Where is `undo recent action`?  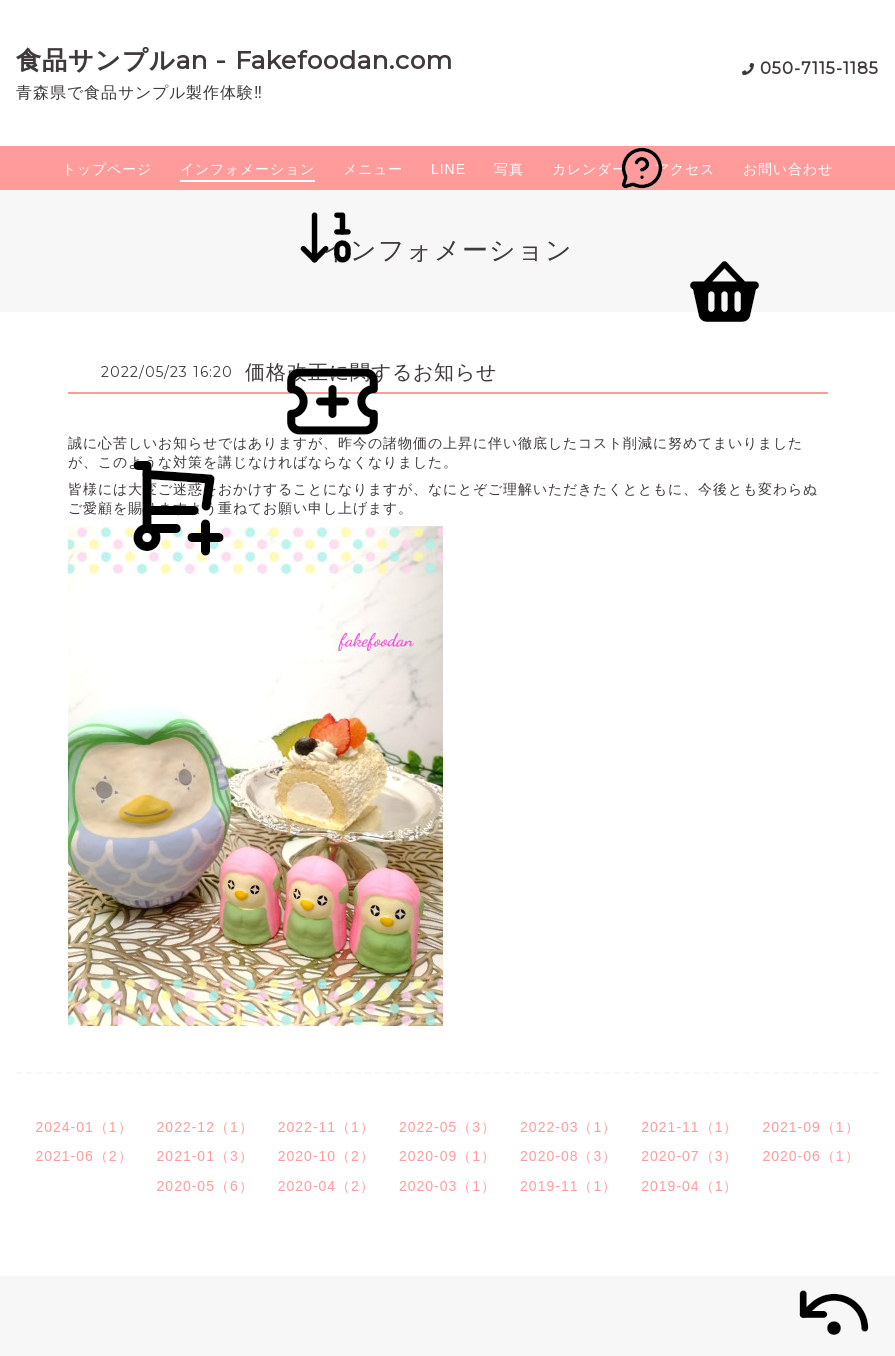
undo recent action is located at coordinates (834, 1311).